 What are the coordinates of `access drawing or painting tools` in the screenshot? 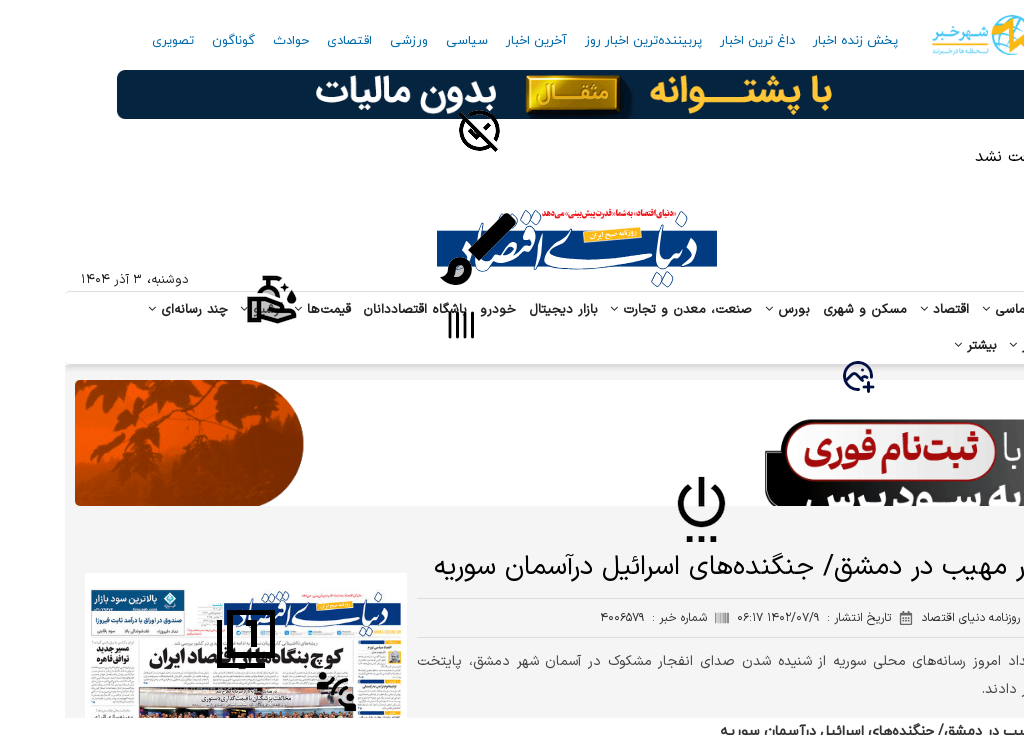 It's located at (480, 249).